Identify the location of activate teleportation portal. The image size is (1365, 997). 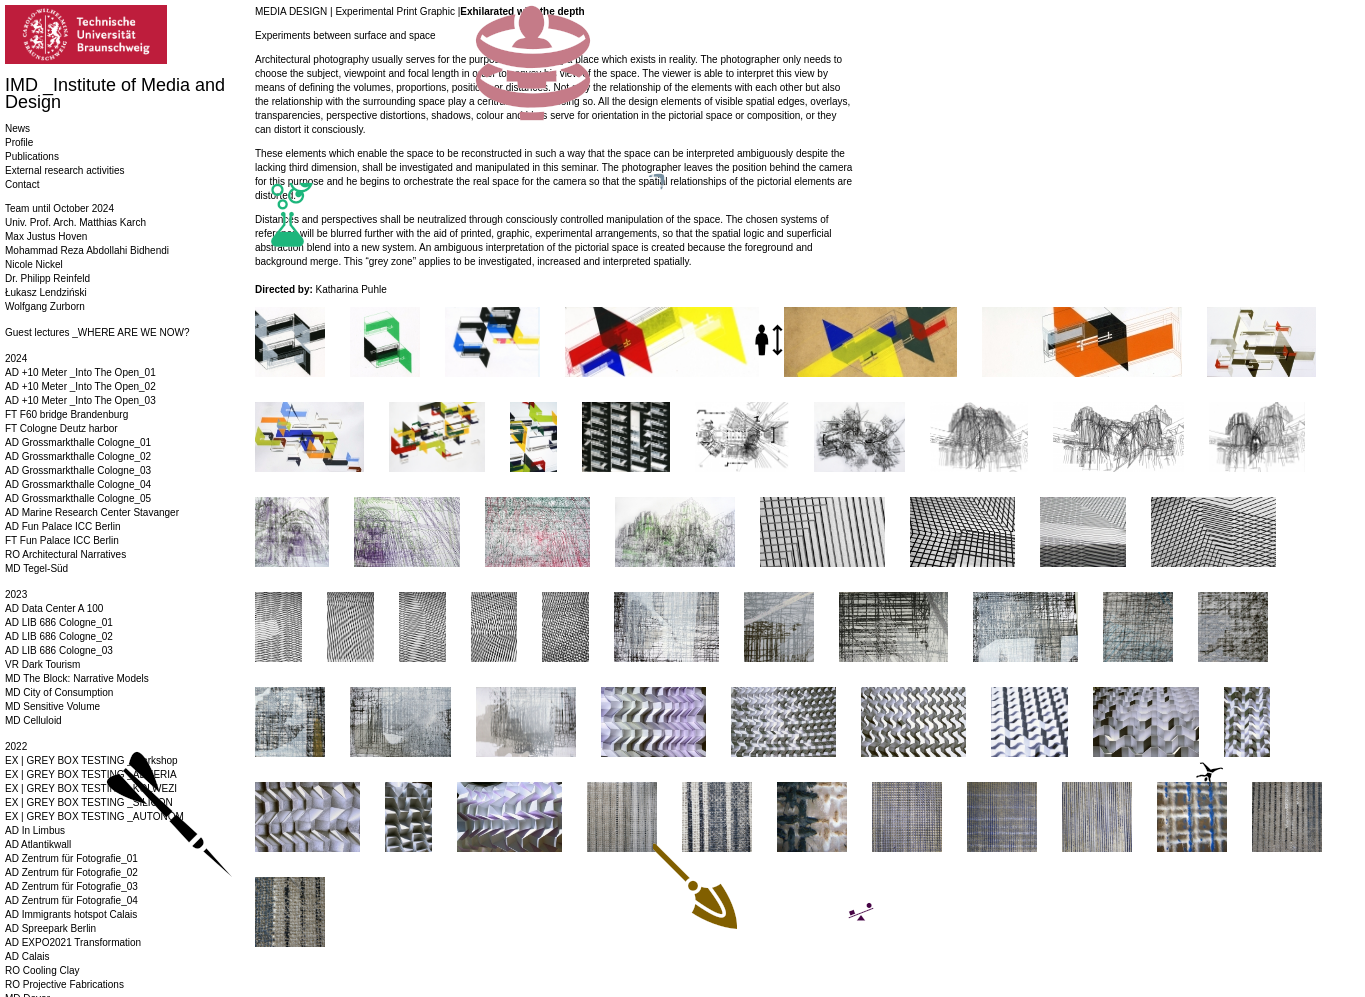
(533, 63).